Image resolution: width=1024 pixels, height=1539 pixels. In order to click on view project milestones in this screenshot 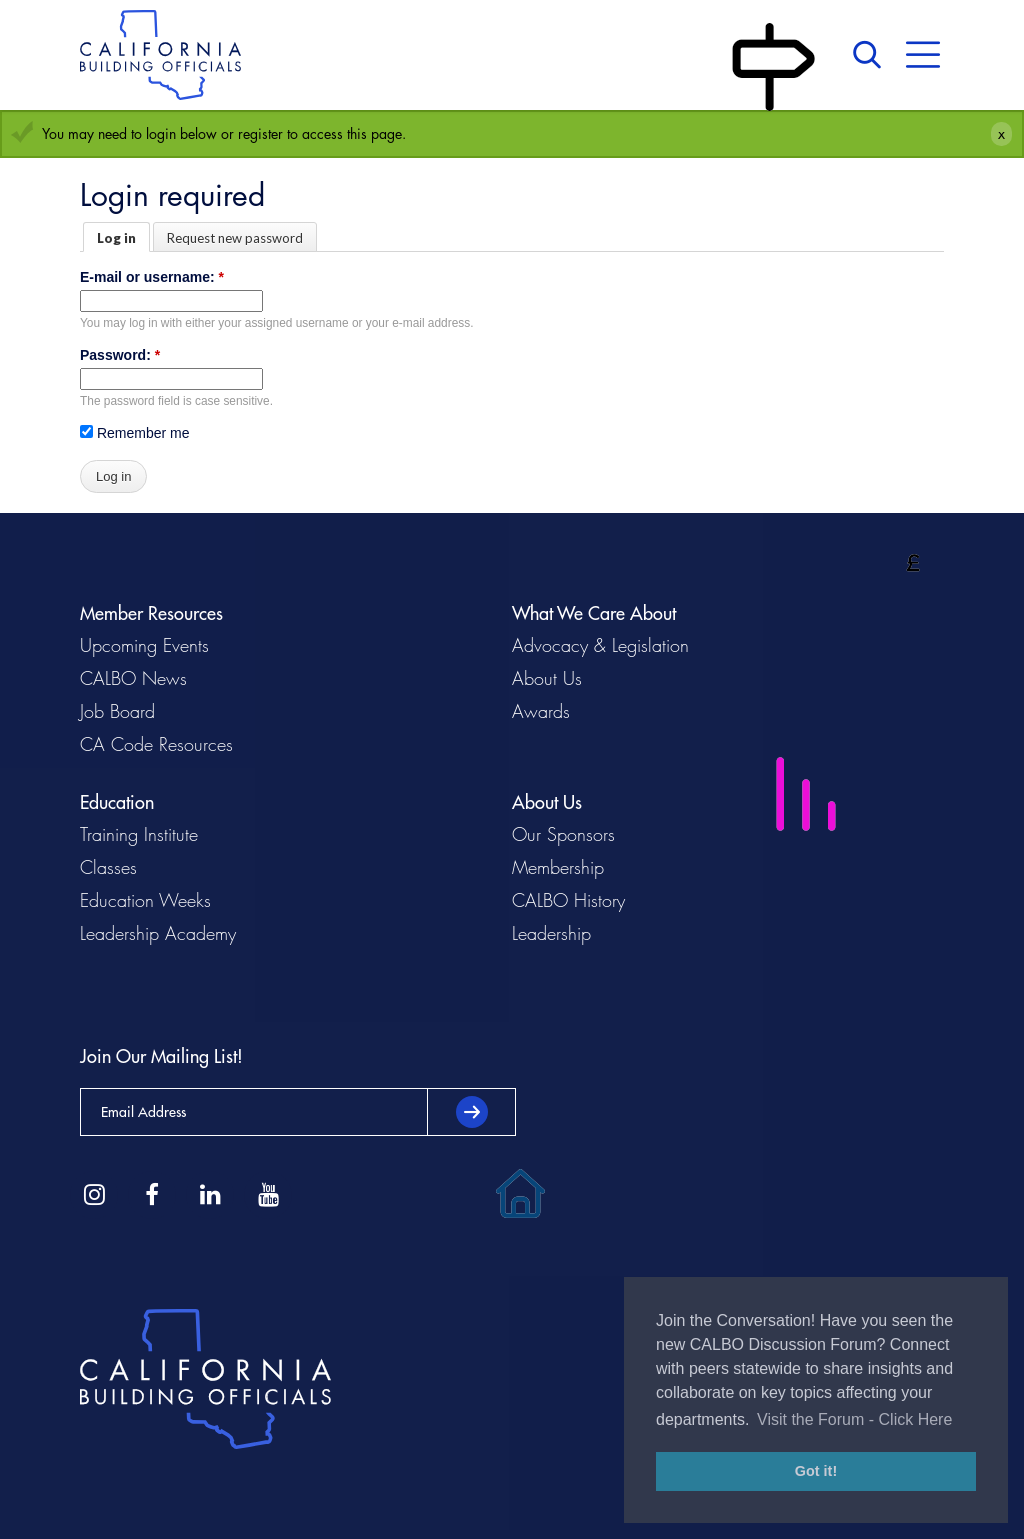, I will do `click(771, 67)`.